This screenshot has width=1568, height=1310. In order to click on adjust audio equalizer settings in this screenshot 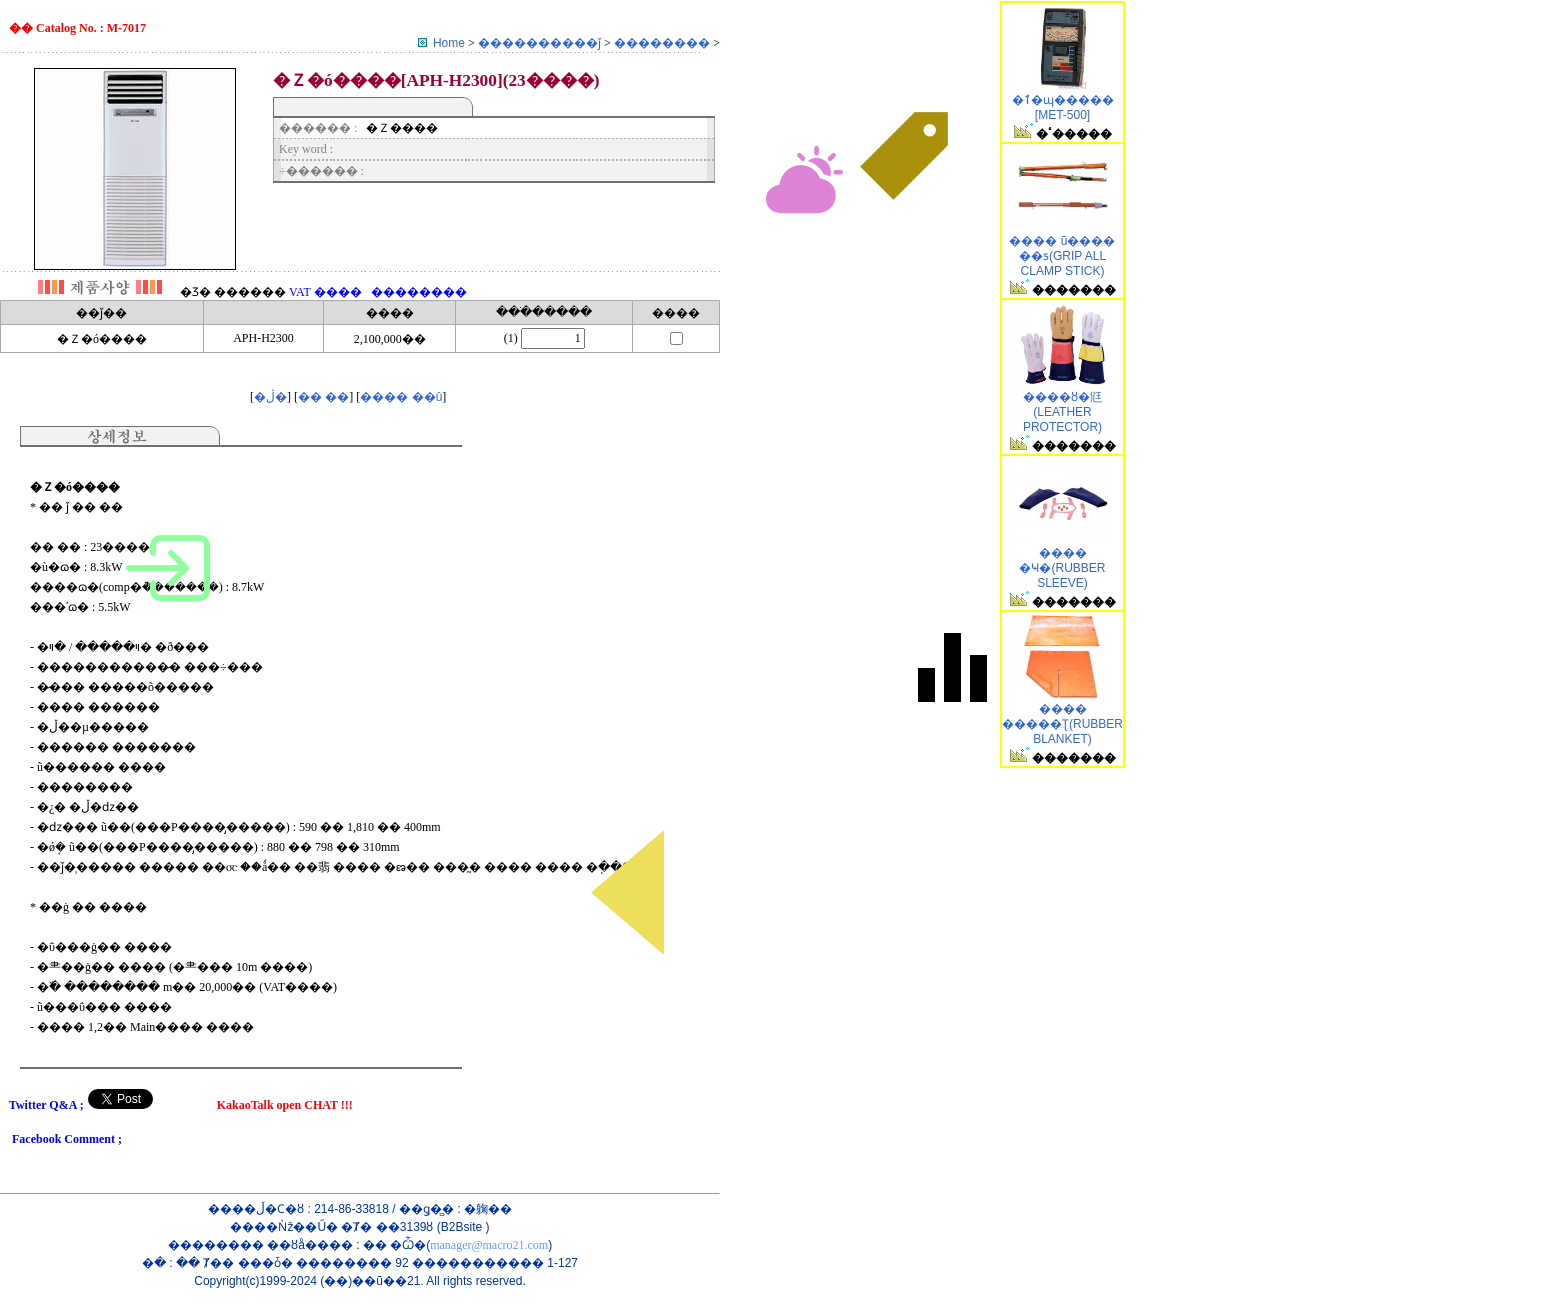, I will do `click(952, 667)`.